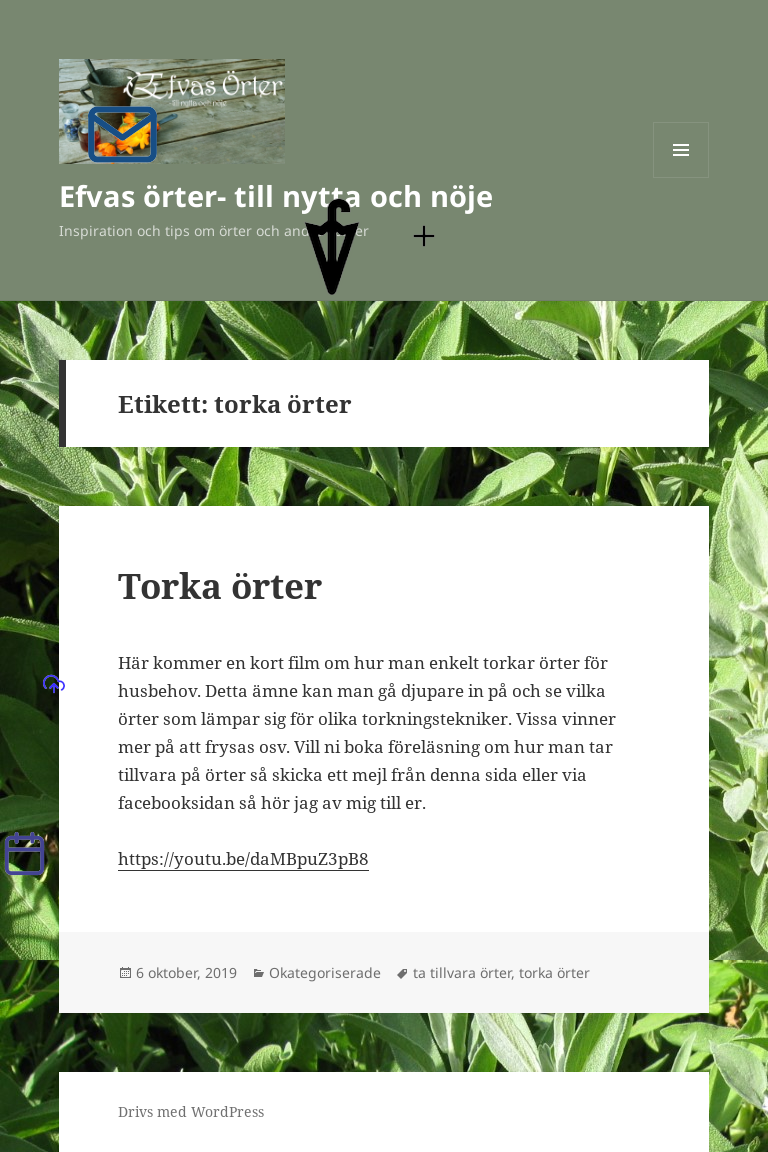 The height and width of the screenshot is (1152, 768). What do you see at coordinates (24, 853) in the screenshot?
I see `view or open calendar` at bounding box center [24, 853].